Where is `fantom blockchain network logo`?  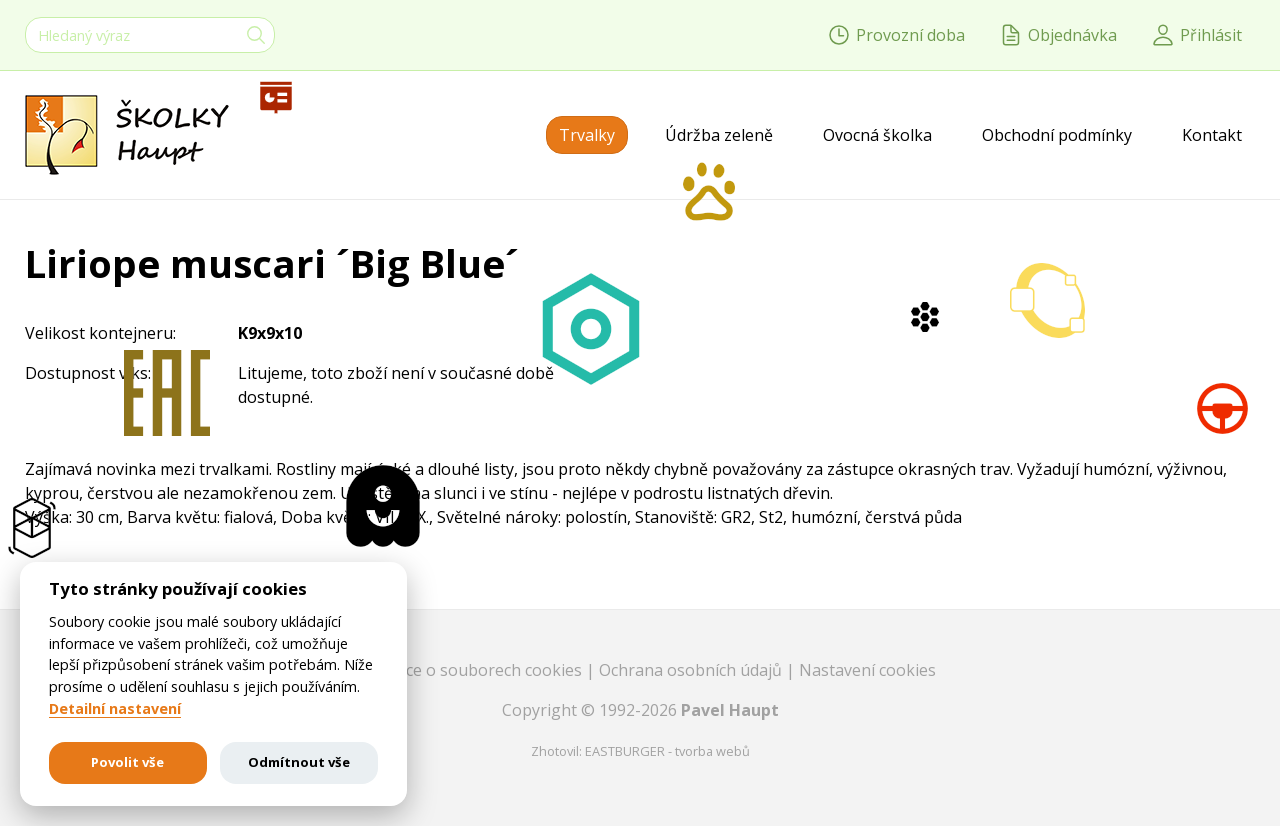 fantom blockchain network logo is located at coordinates (32, 528).